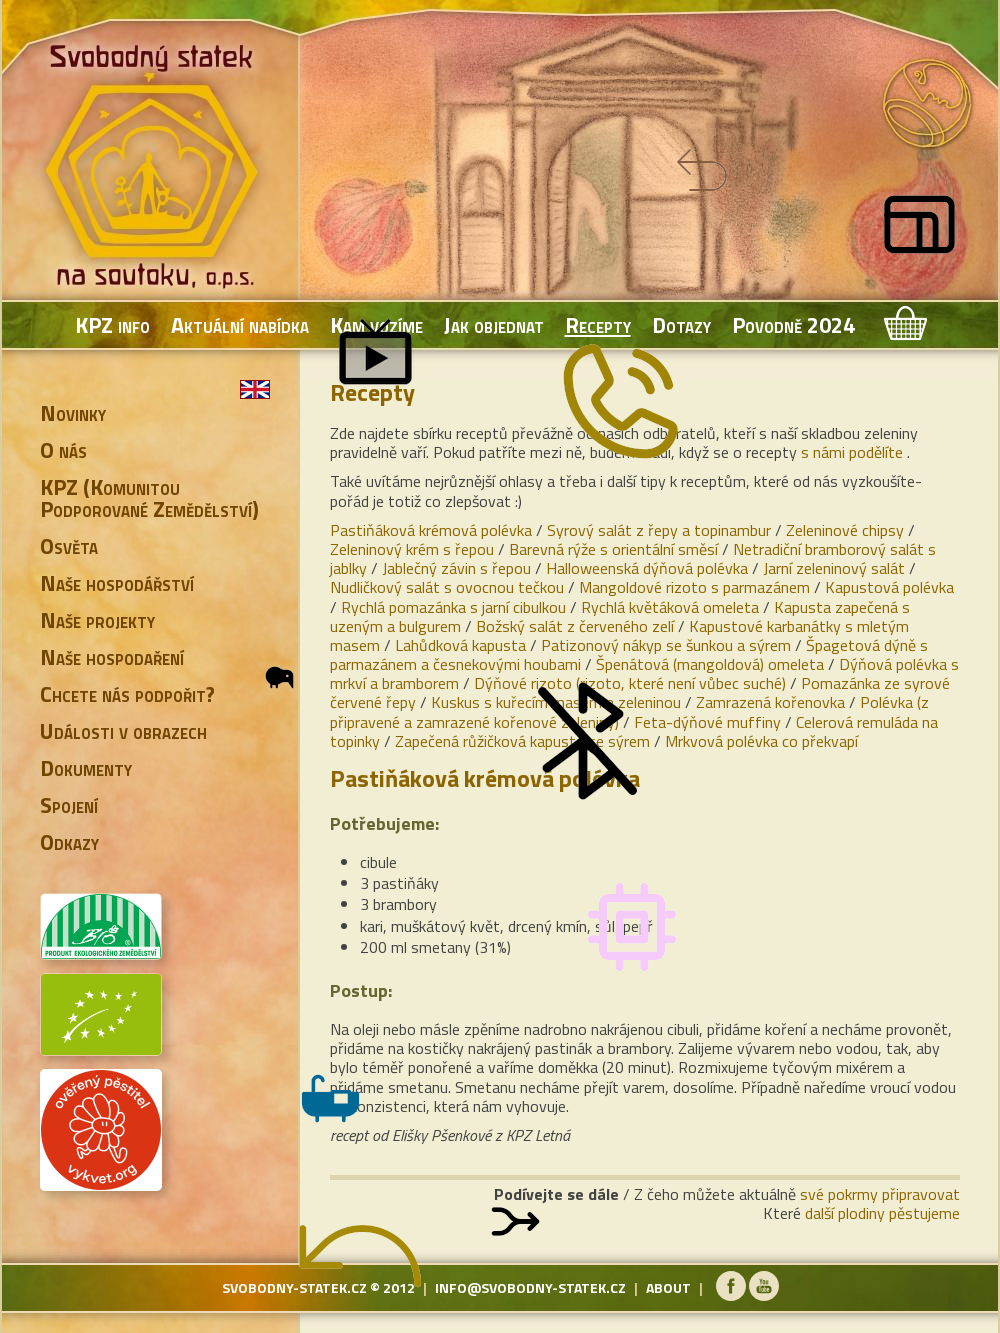 Image resolution: width=1000 pixels, height=1333 pixels. What do you see at coordinates (919, 224) in the screenshot?
I see `adjust aspect ratio settings` at bounding box center [919, 224].